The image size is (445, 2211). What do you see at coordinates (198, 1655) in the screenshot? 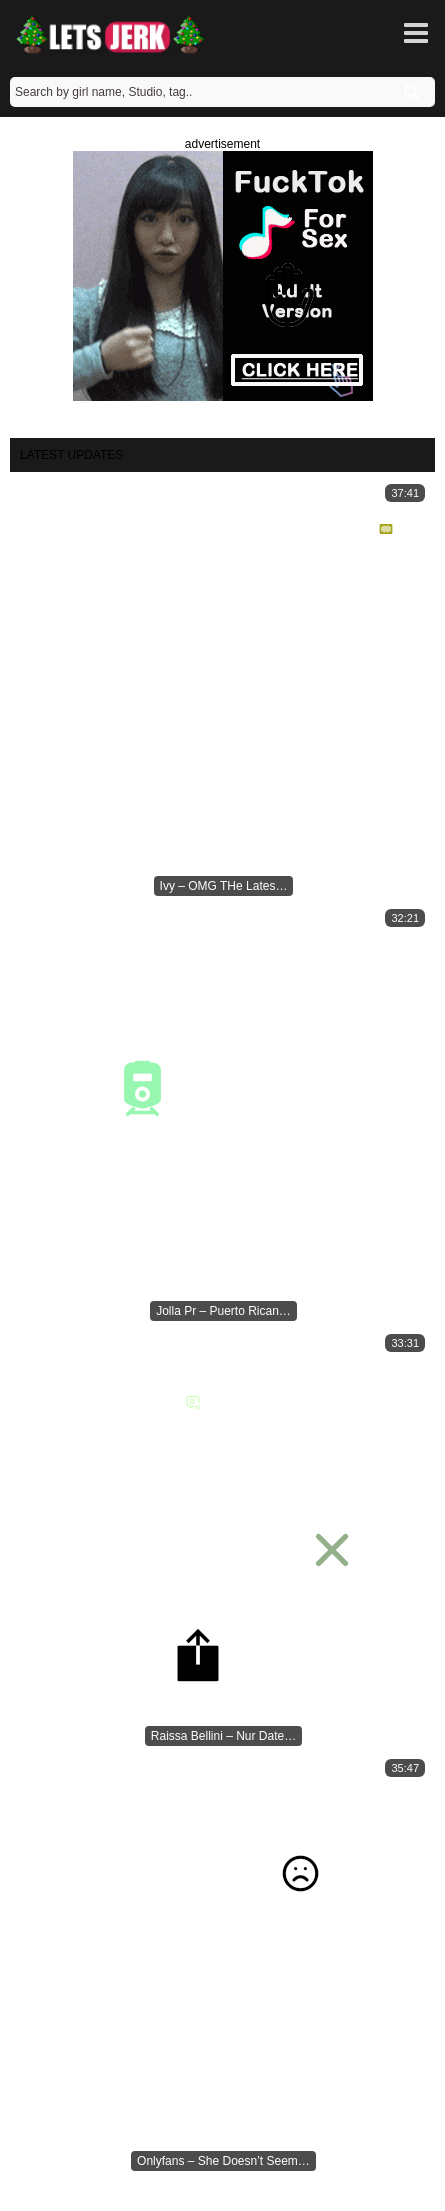
I see `share this content` at bounding box center [198, 1655].